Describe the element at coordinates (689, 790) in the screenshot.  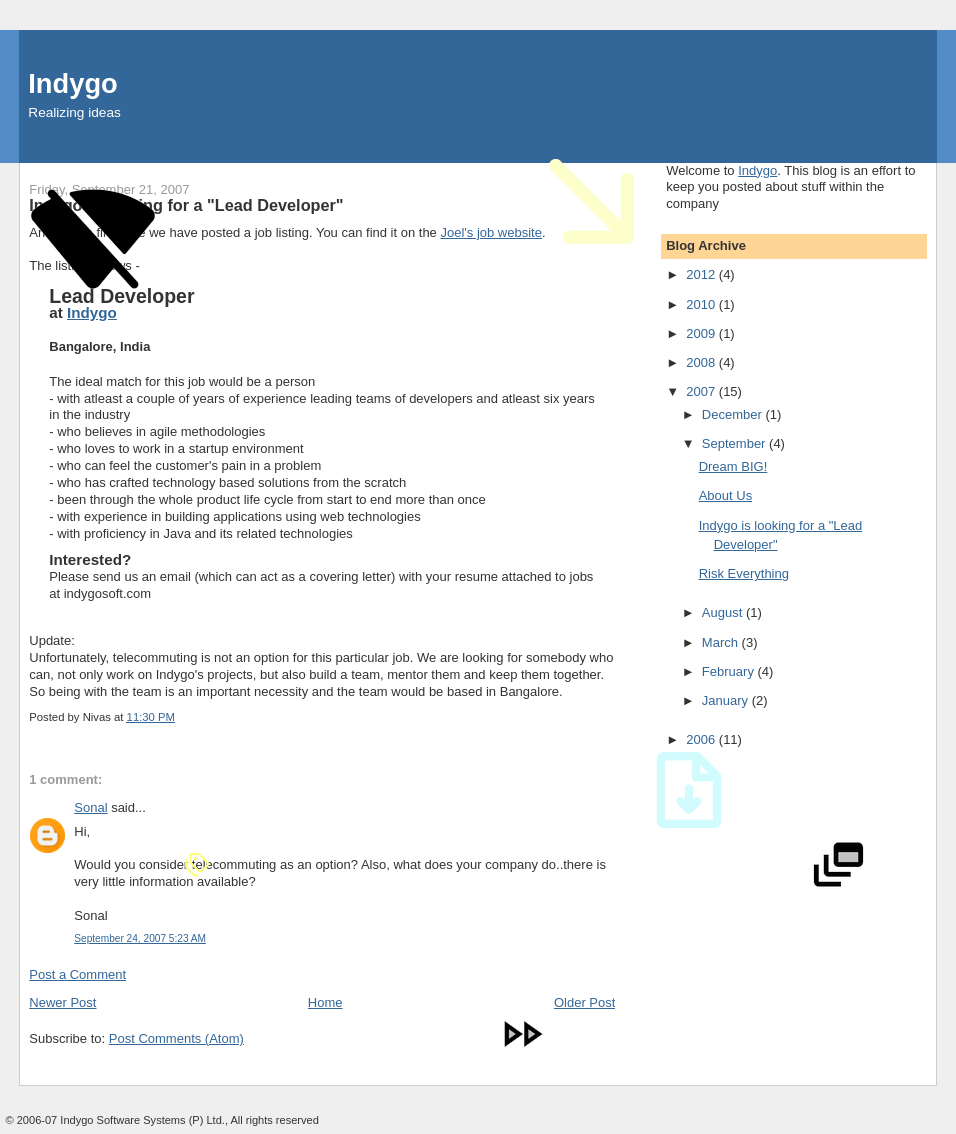
I see `download file` at that location.